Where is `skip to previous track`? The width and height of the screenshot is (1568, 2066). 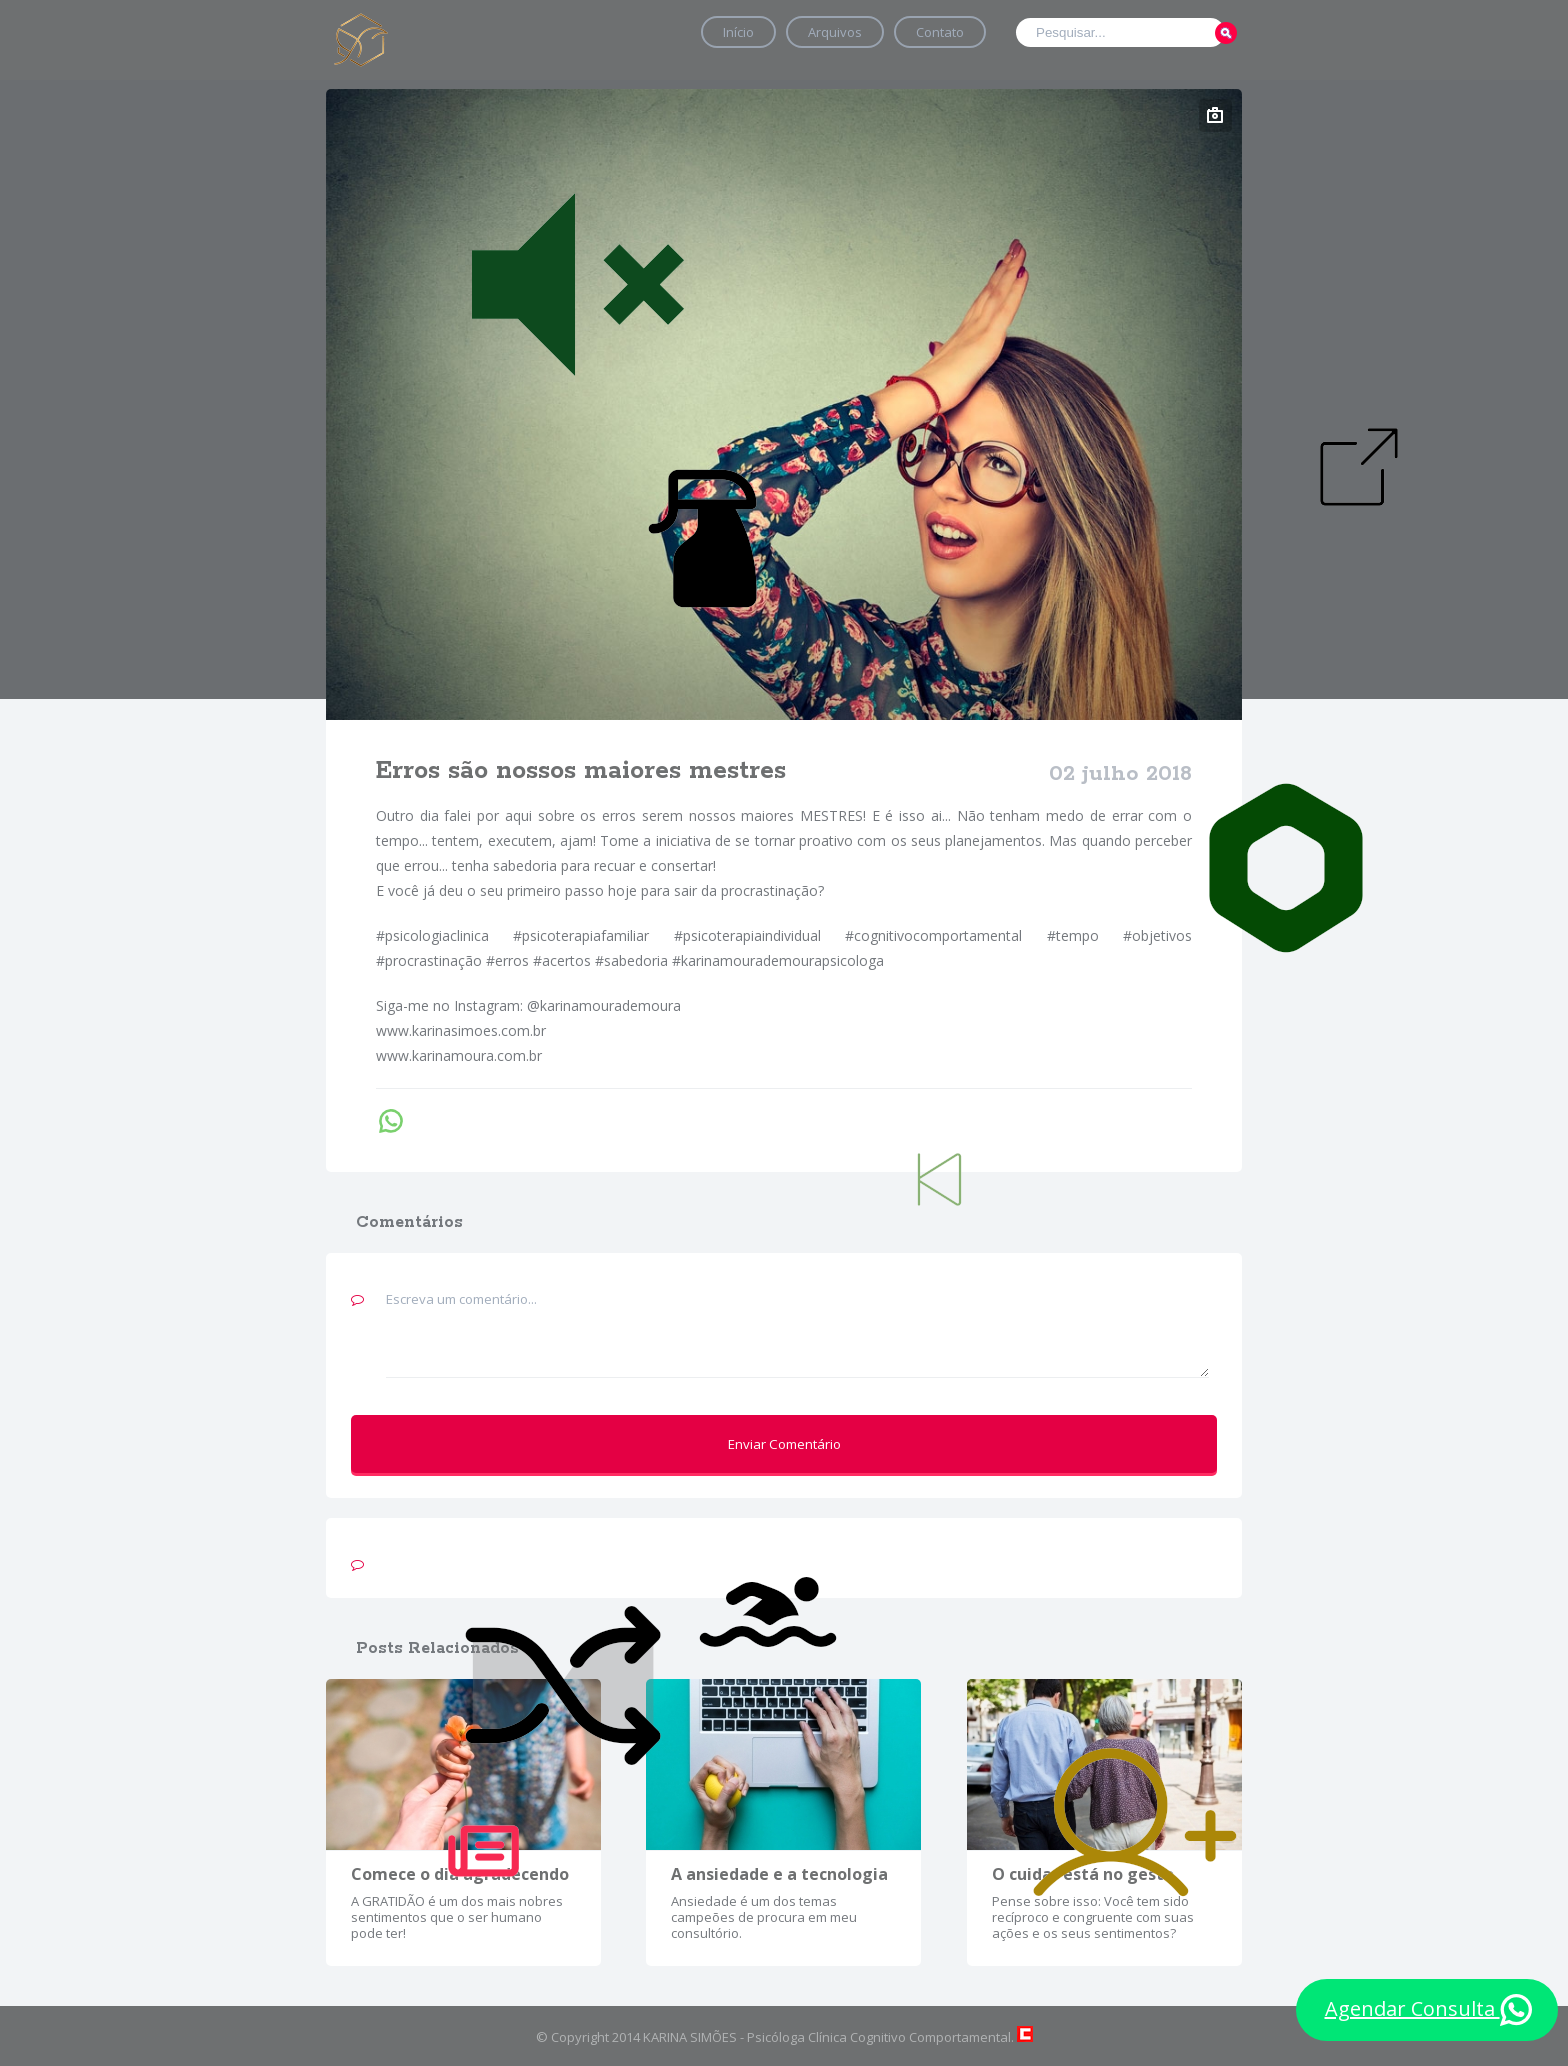 skip to previous track is located at coordinates (939, 1179).